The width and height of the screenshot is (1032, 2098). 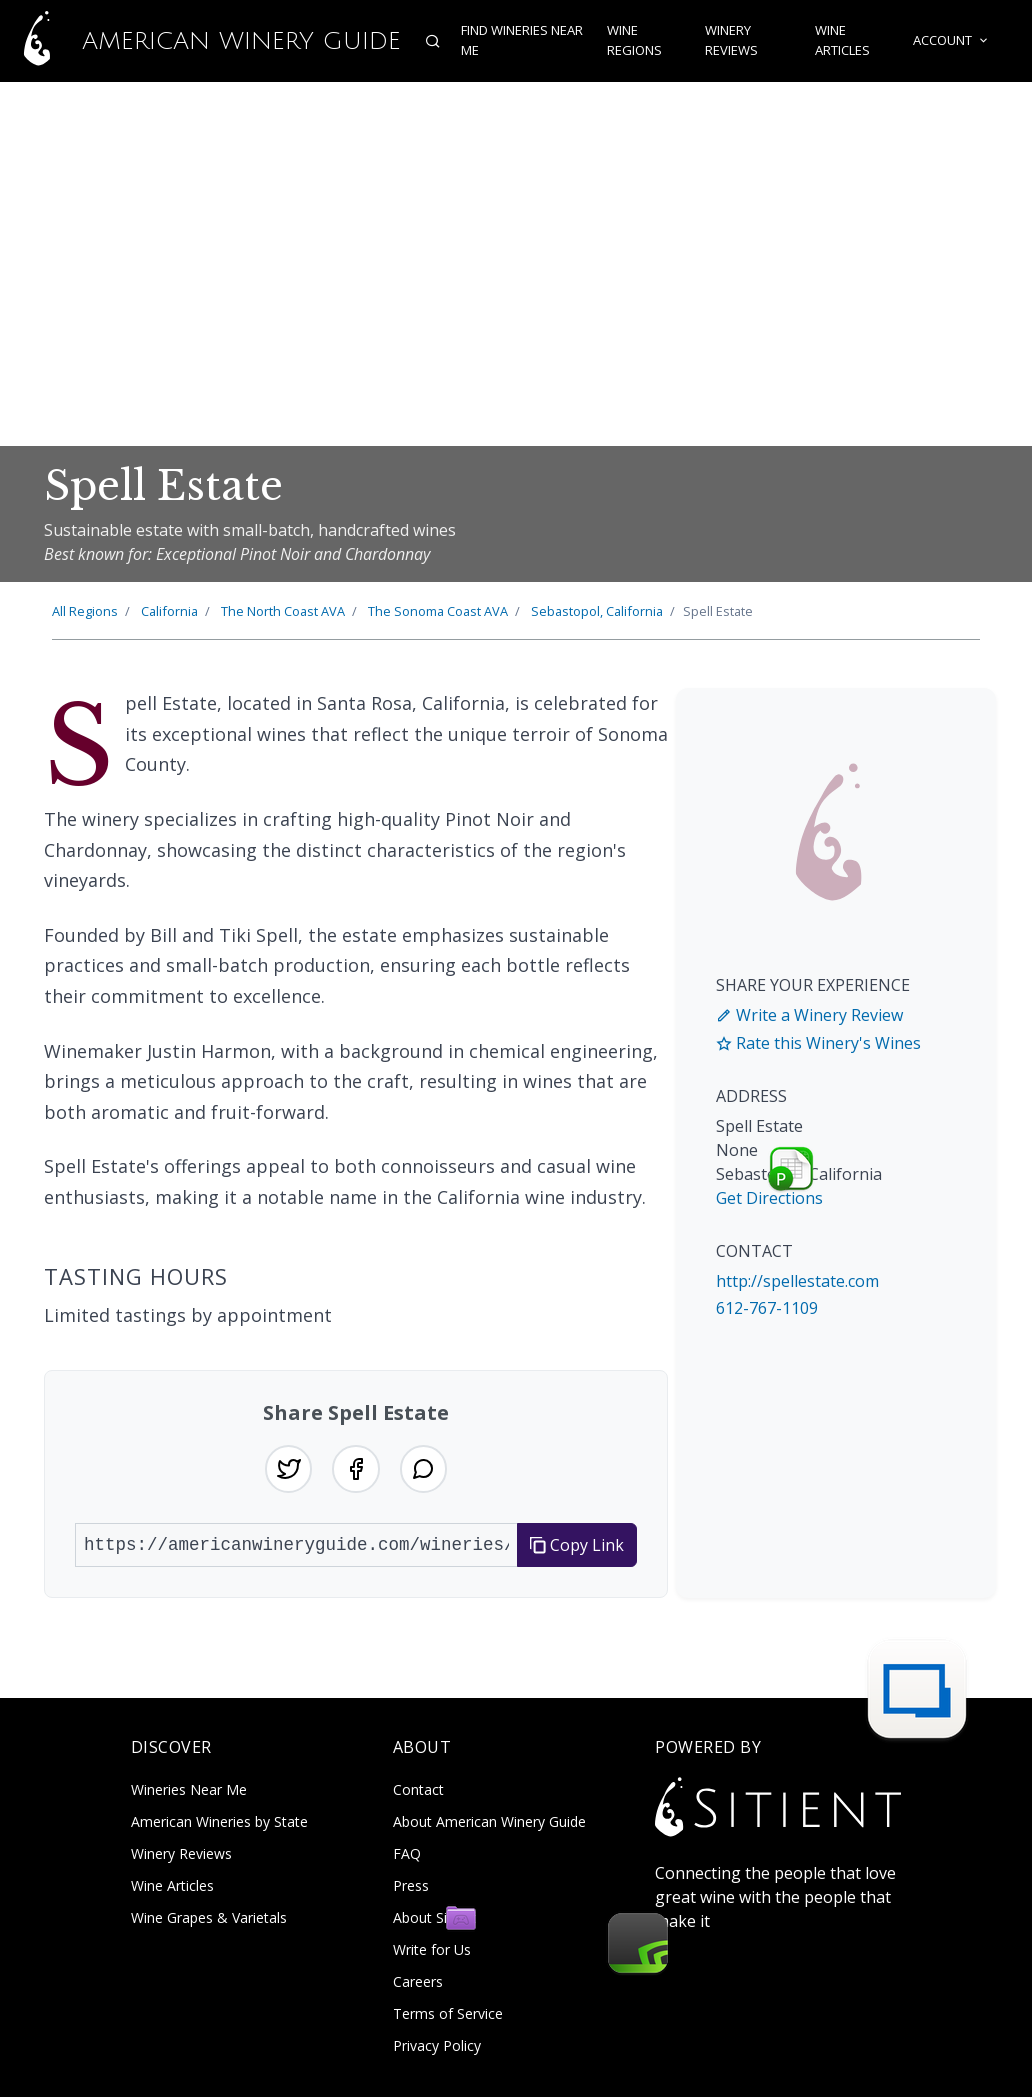 What do you see at coordinates (461, 1918) in the screenshot?
I see `open your games folder` at bounding box center [461, 1918].